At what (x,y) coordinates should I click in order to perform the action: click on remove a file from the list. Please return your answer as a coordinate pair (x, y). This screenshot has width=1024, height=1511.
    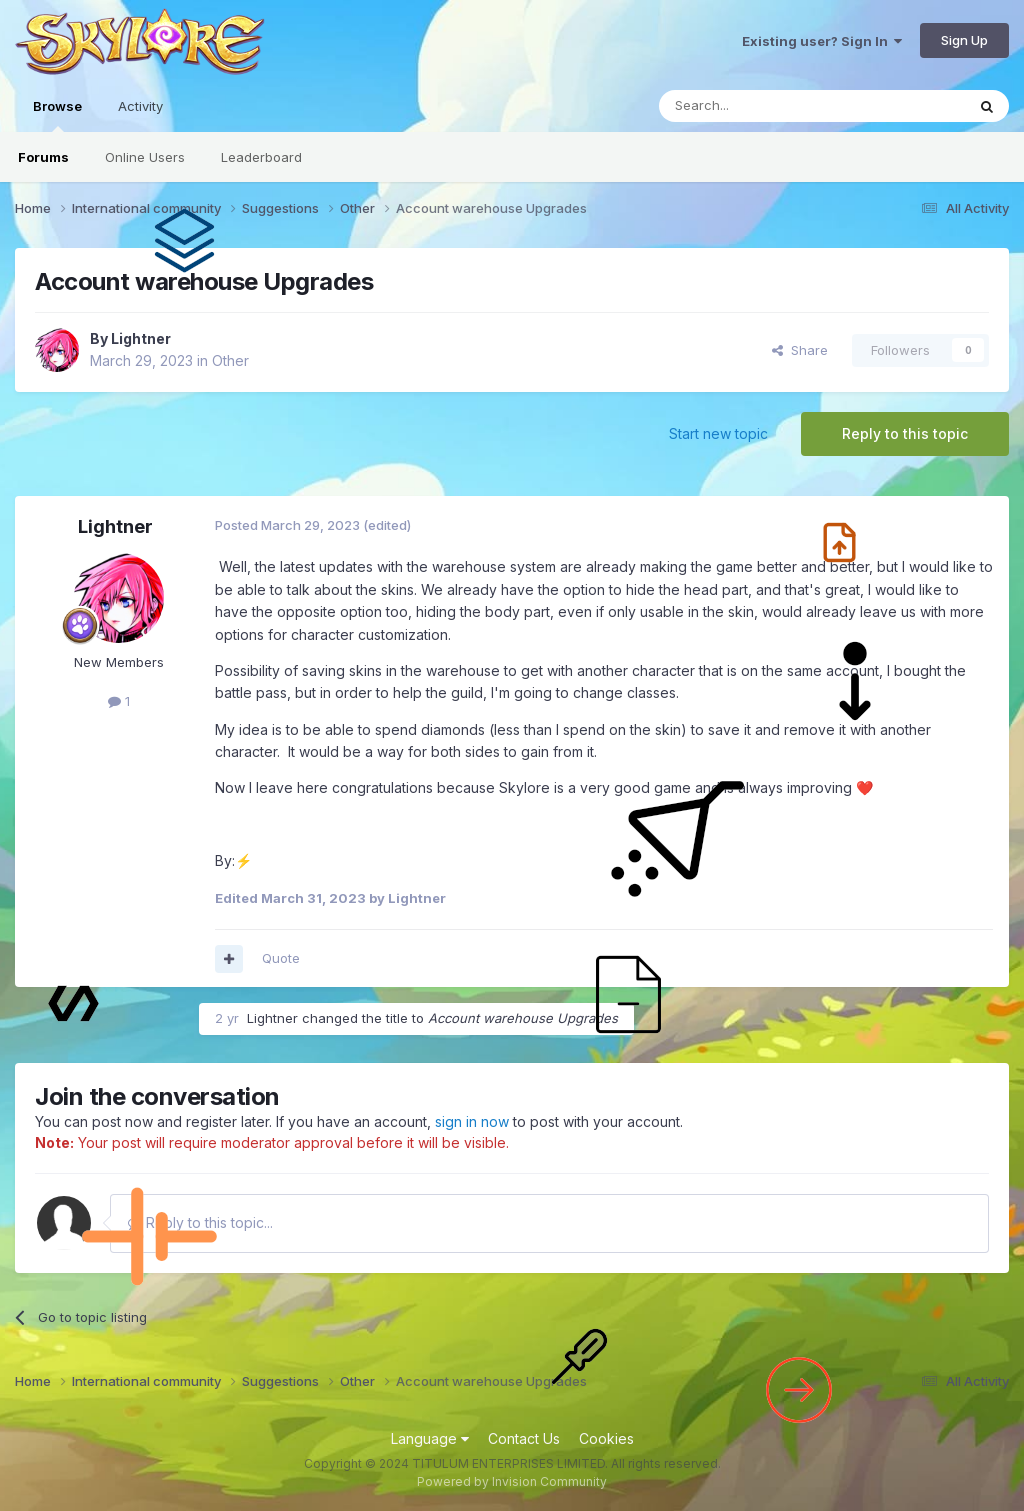
    Looking at the image, I should click on (628, 994).